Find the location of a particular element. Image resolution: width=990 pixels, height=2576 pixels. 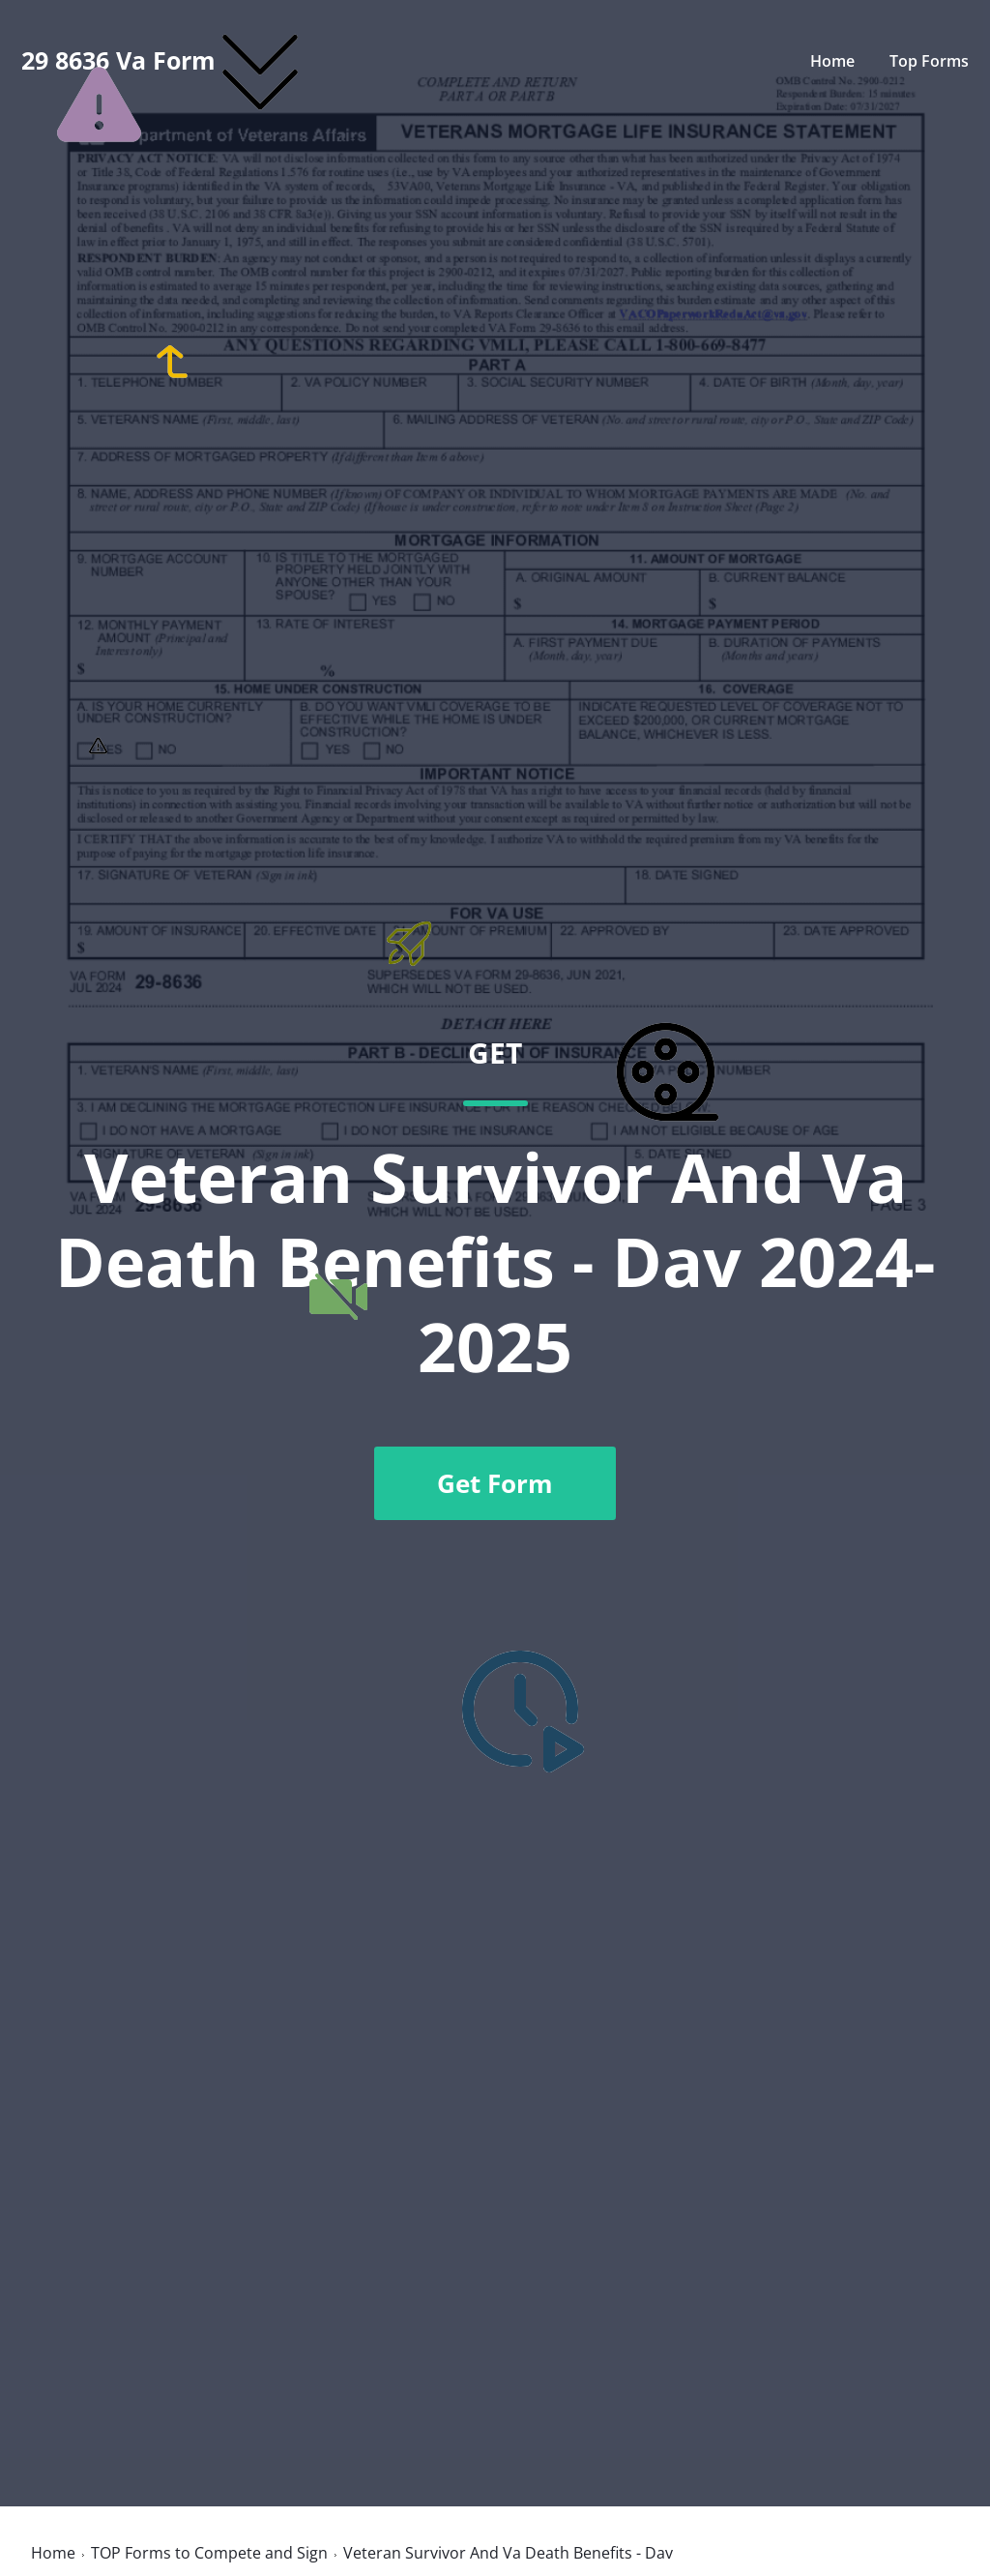

launch or deploy a new project is located at coordinates (410, 943).